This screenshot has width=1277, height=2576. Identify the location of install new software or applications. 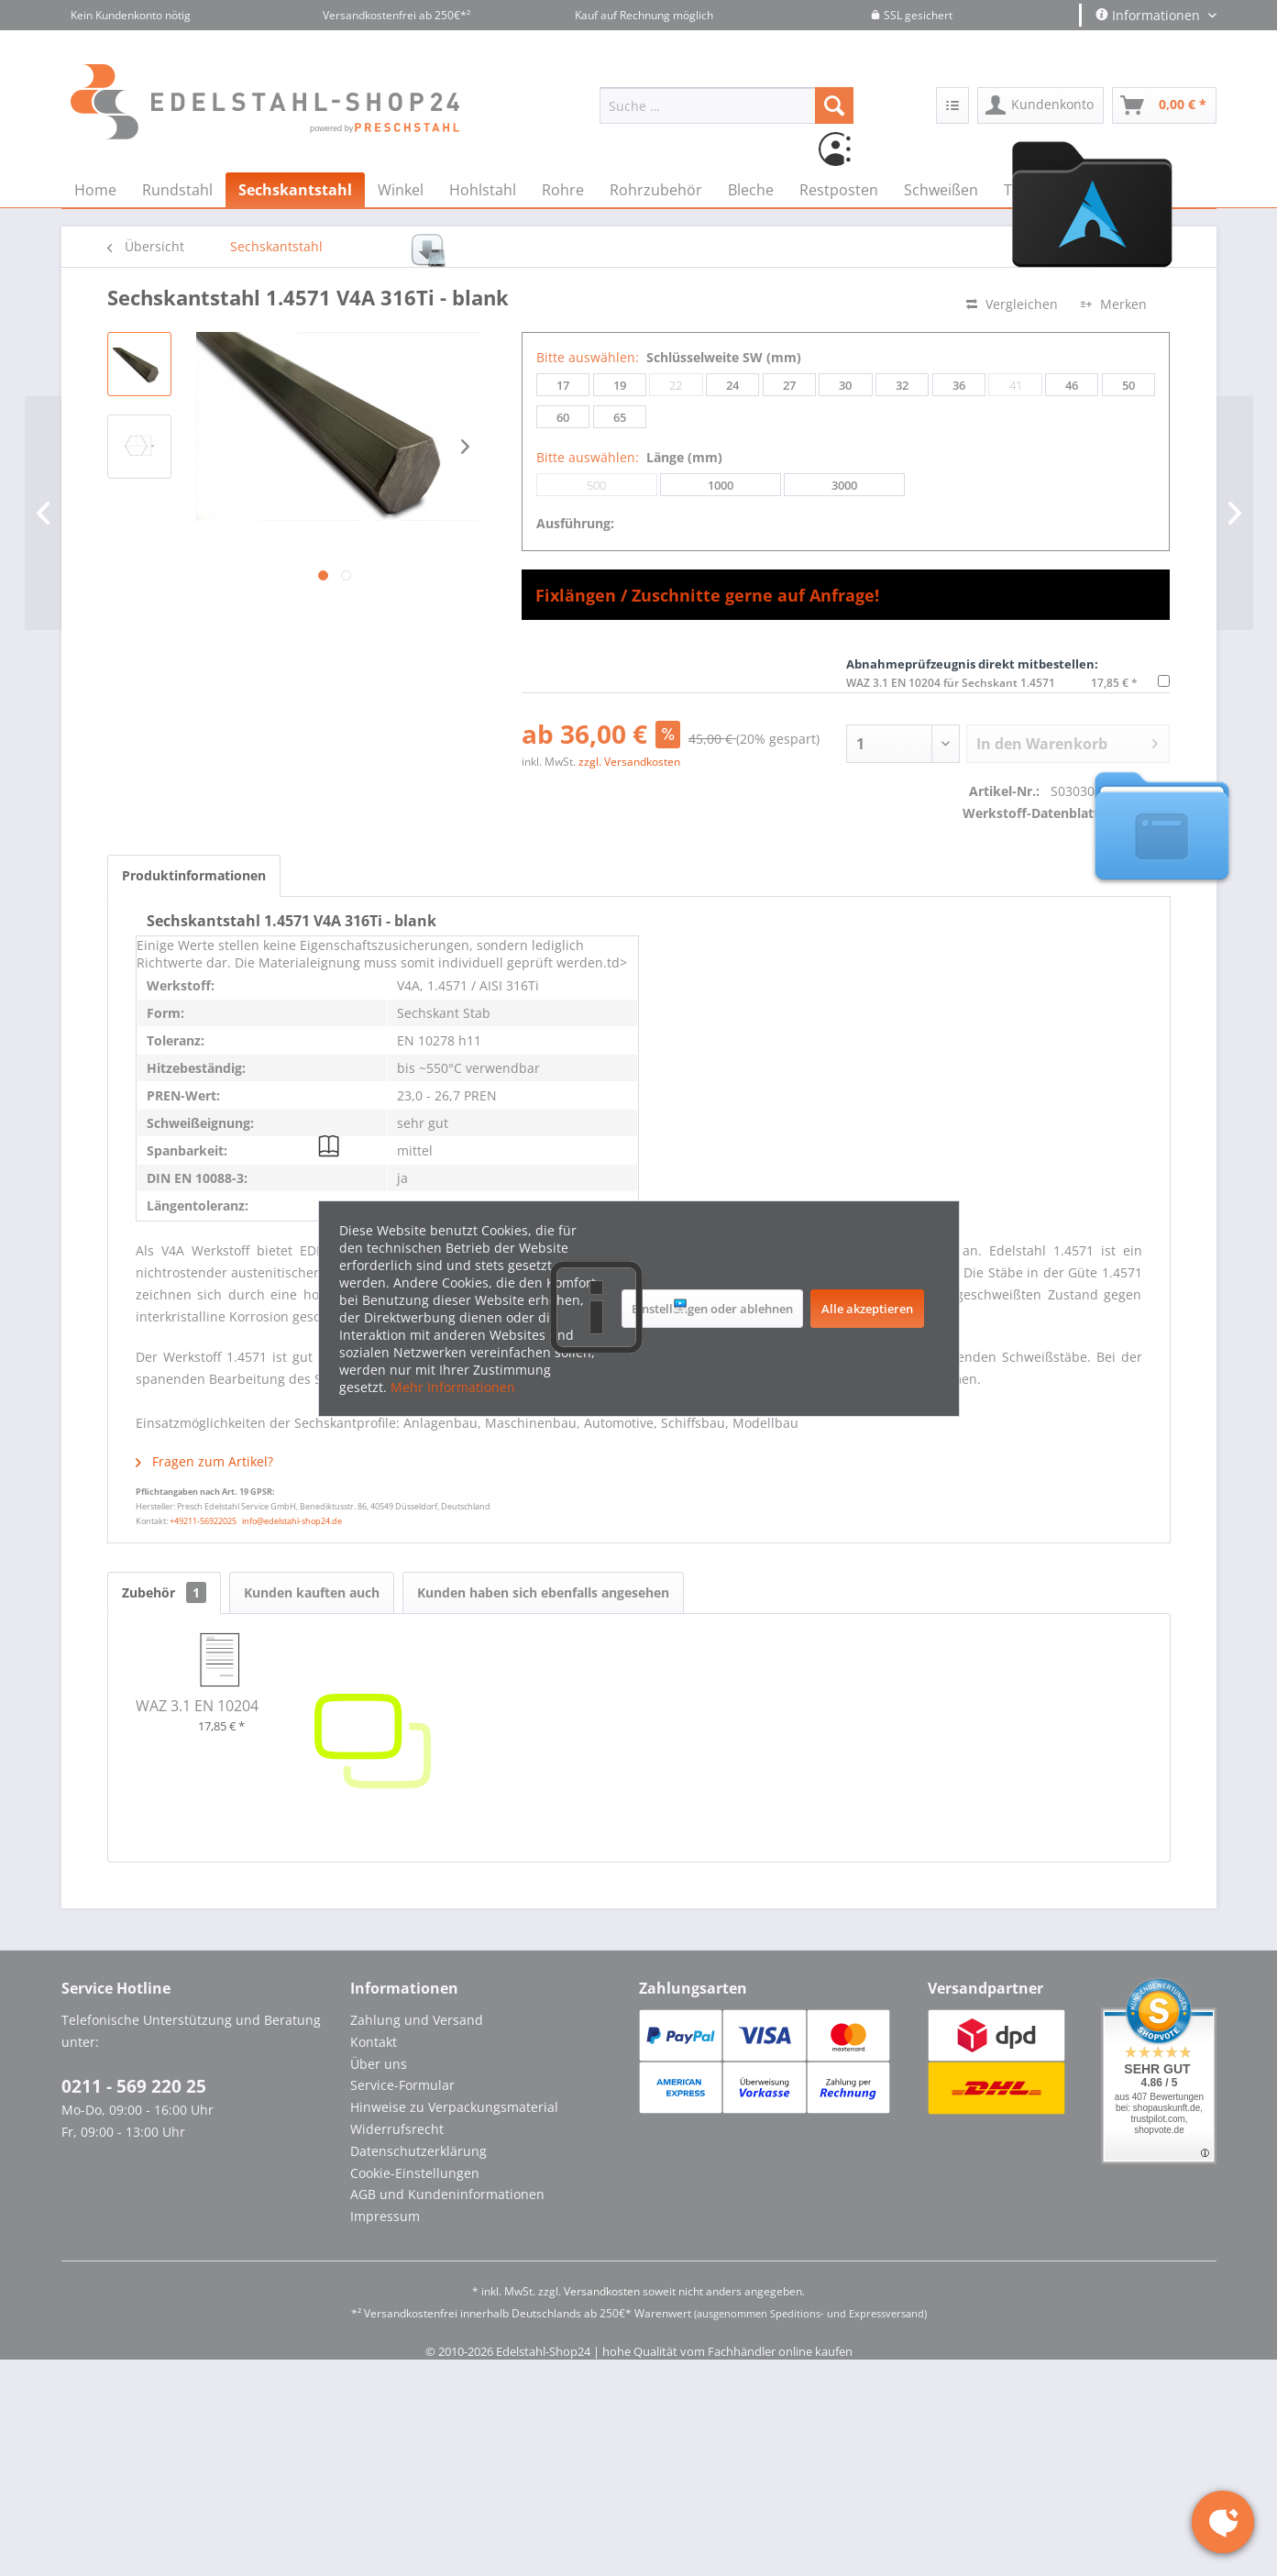
(427, 249).